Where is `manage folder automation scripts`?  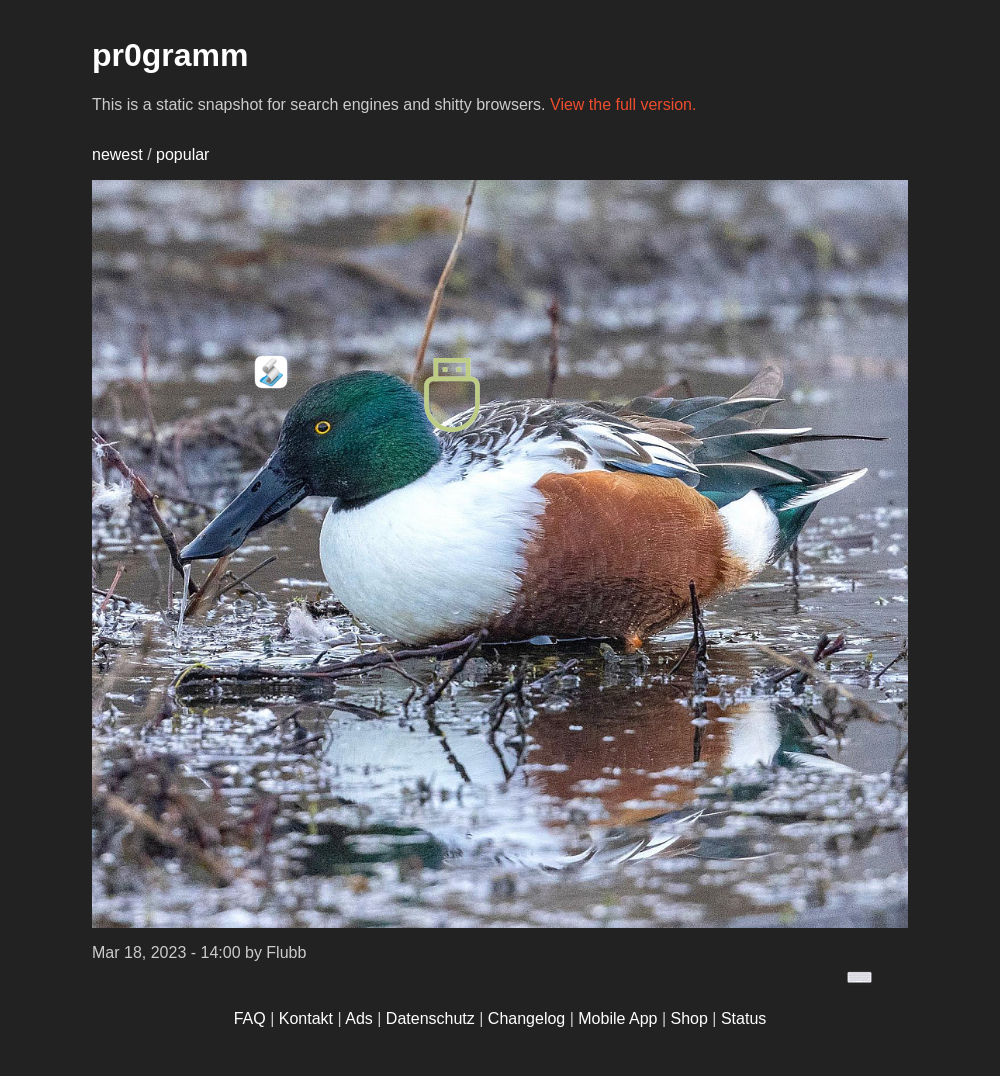 manage folder automation scripts is located at coordinates (271, 372).